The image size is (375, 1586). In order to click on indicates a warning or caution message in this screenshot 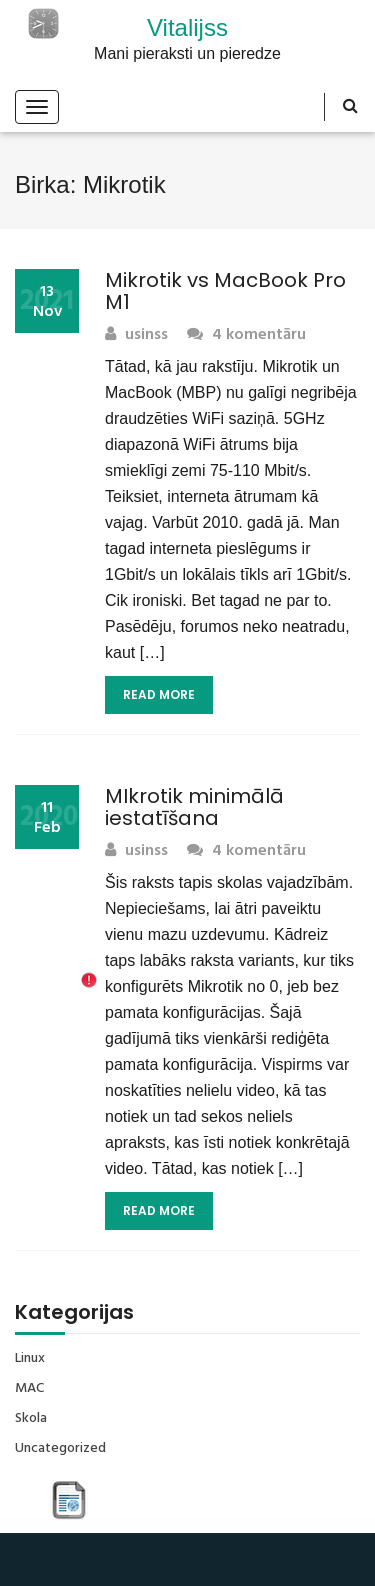, I will do `click(89, 980)`.